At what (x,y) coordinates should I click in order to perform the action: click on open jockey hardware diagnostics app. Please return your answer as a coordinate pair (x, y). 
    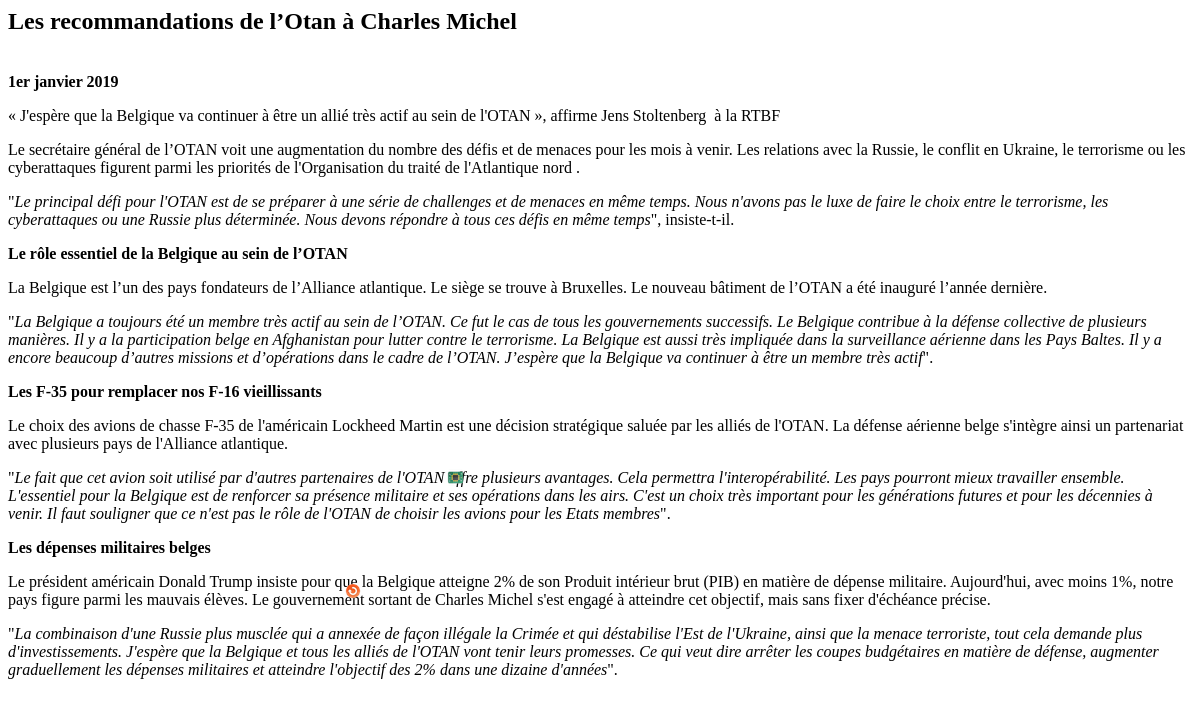
    Looking at the image, I should click on (455, 477).